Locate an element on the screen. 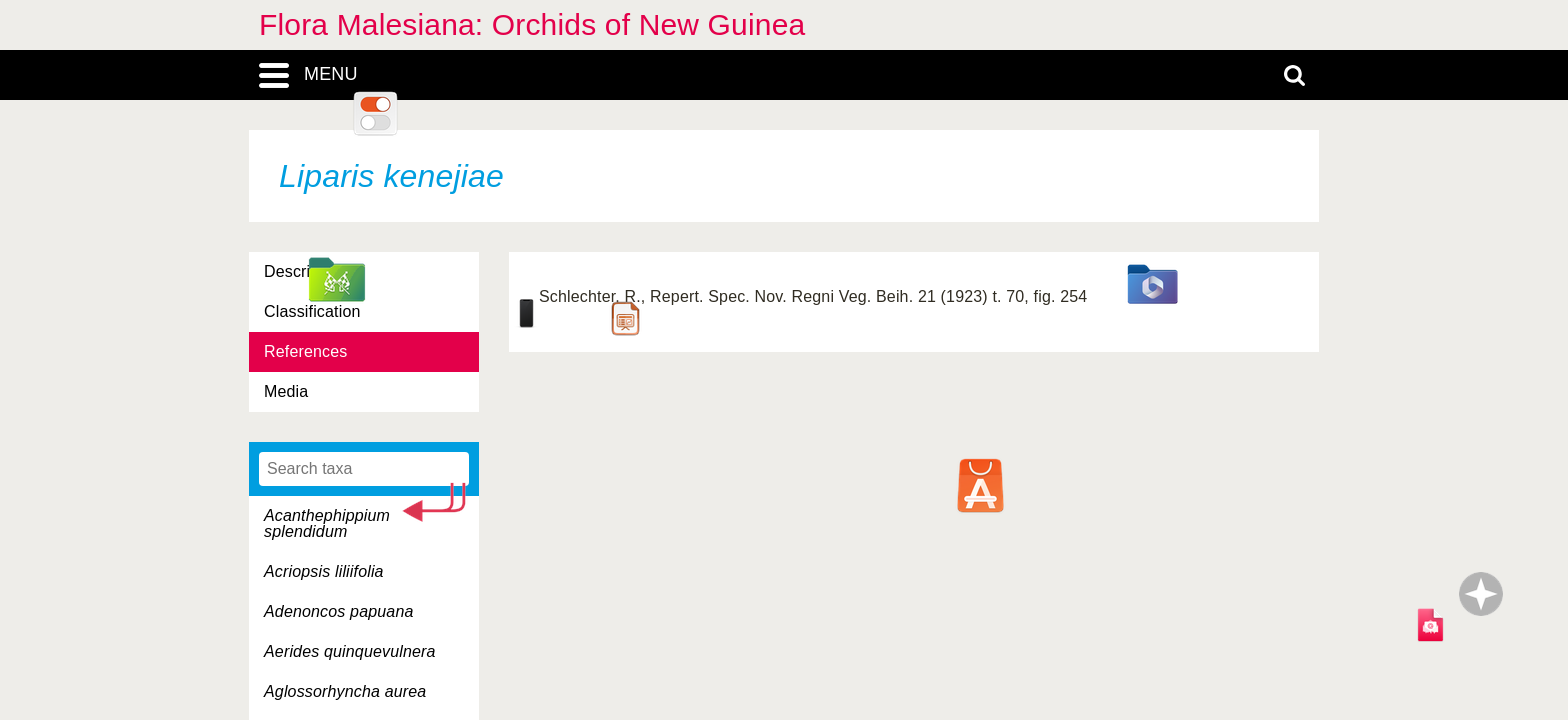 Image resolution: width=1568 pixels, height=720 pixels. open a presentation template file is located at coordinates (625, 318).